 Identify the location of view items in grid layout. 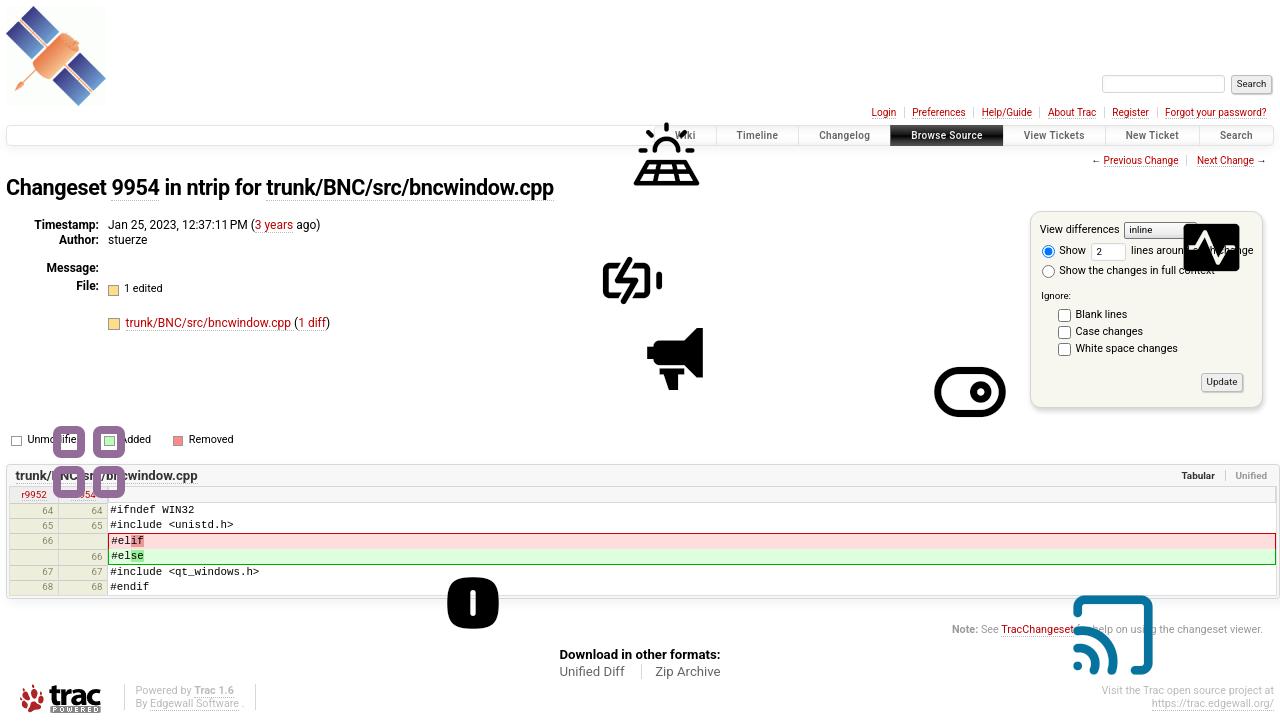
(89, 462).